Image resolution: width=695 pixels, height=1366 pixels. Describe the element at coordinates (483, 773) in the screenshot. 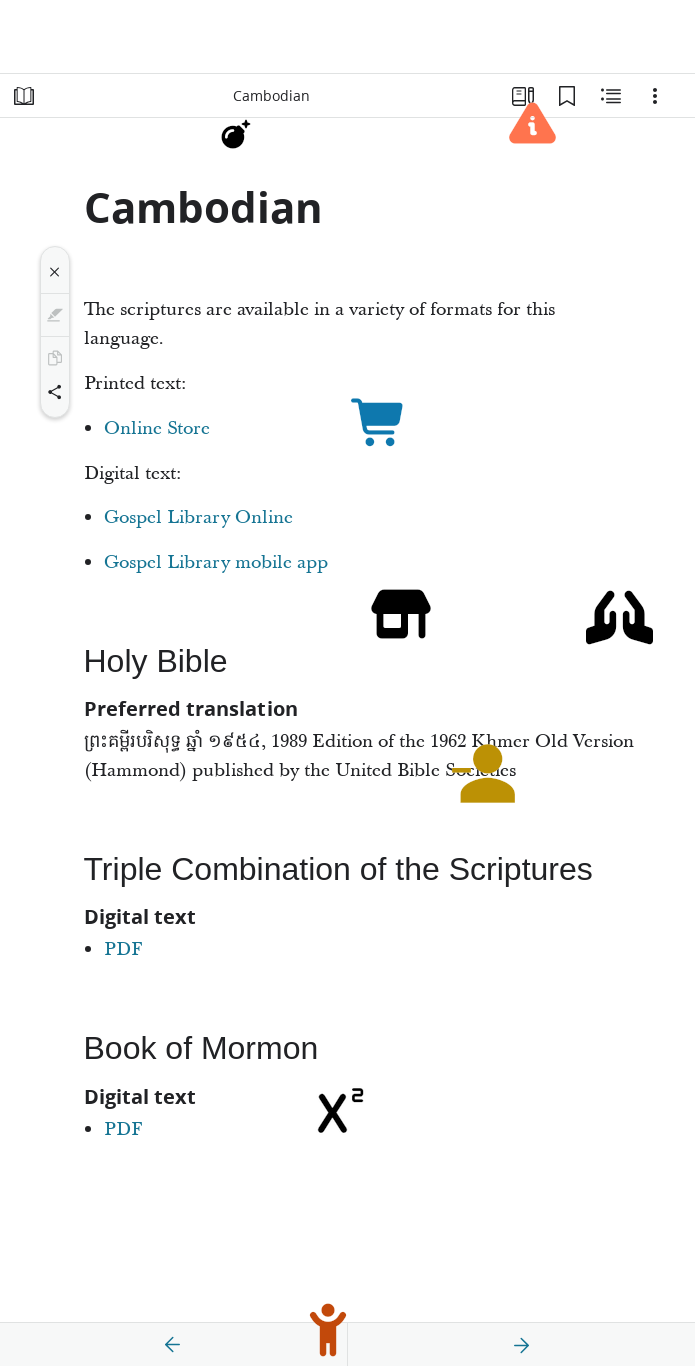

I see `remove a contact or friend` at that location.